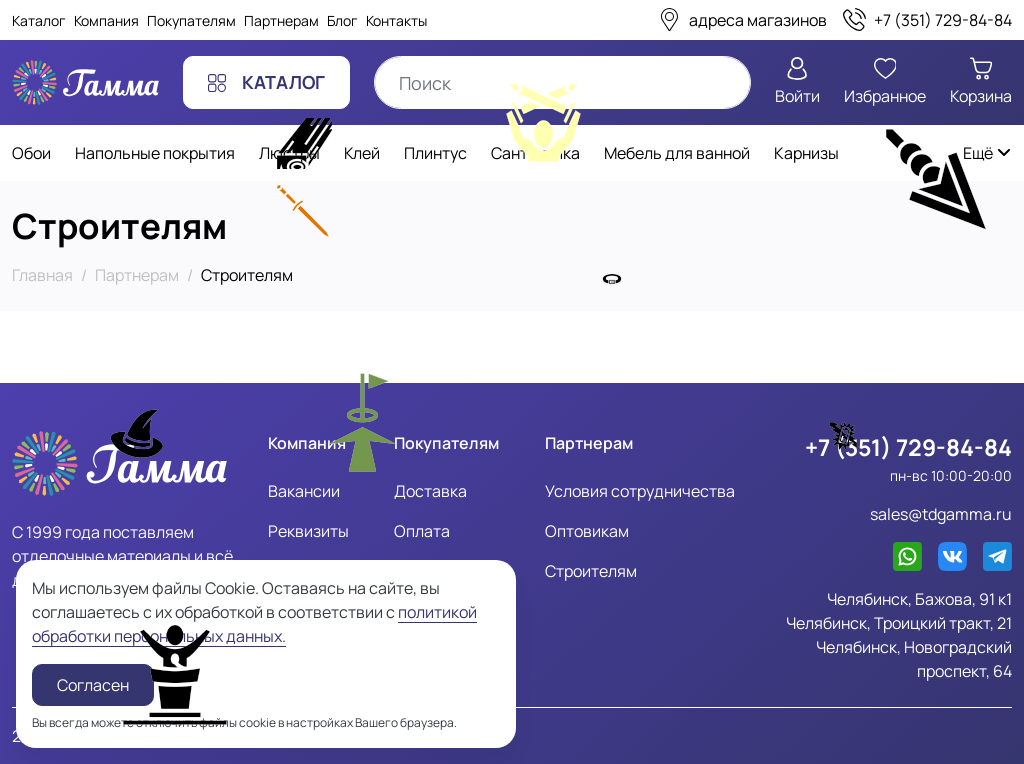  I want to click on equip a two-handed sword weapon, so click(303, 211).